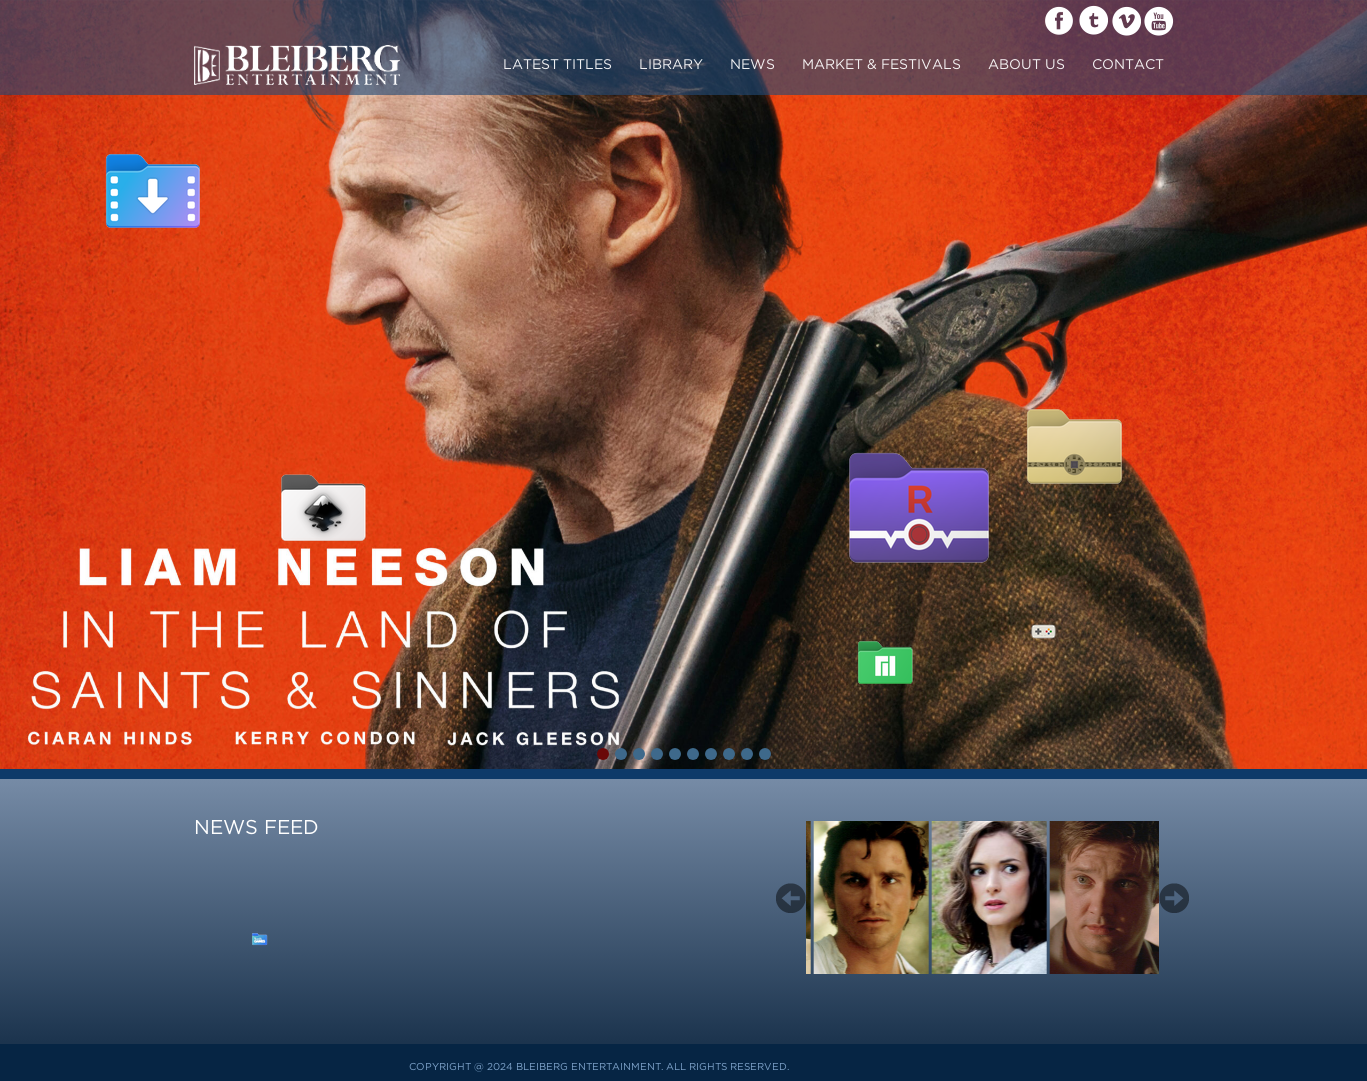 The image size is (1367, 1081). Describe the element at coordinates (1043, 631) in the screenshot. I see `game controller input device` at that location.